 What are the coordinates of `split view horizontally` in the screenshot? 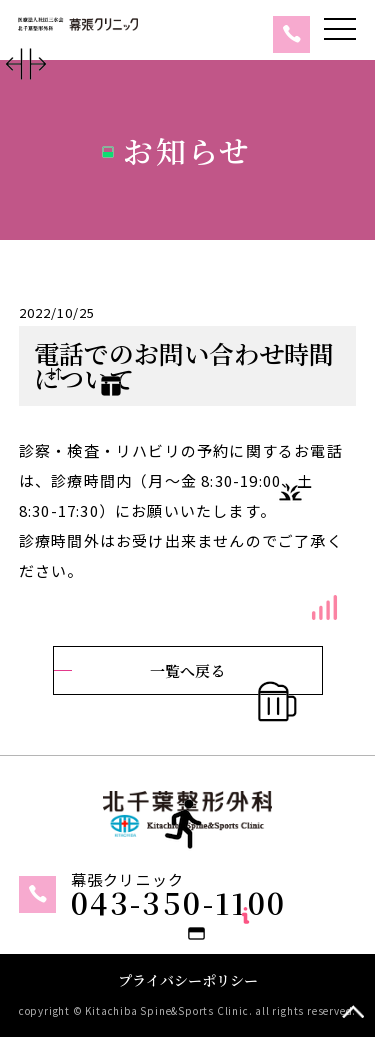 It's located at (26, 64).